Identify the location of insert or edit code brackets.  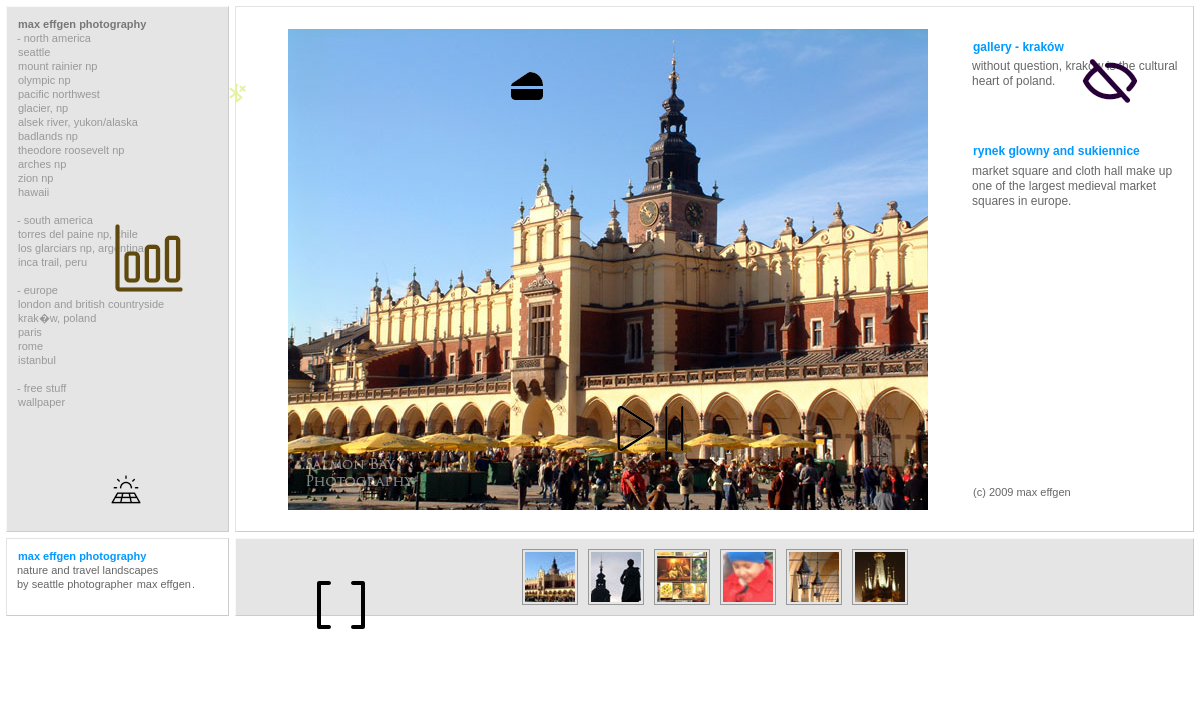
(341, 605).